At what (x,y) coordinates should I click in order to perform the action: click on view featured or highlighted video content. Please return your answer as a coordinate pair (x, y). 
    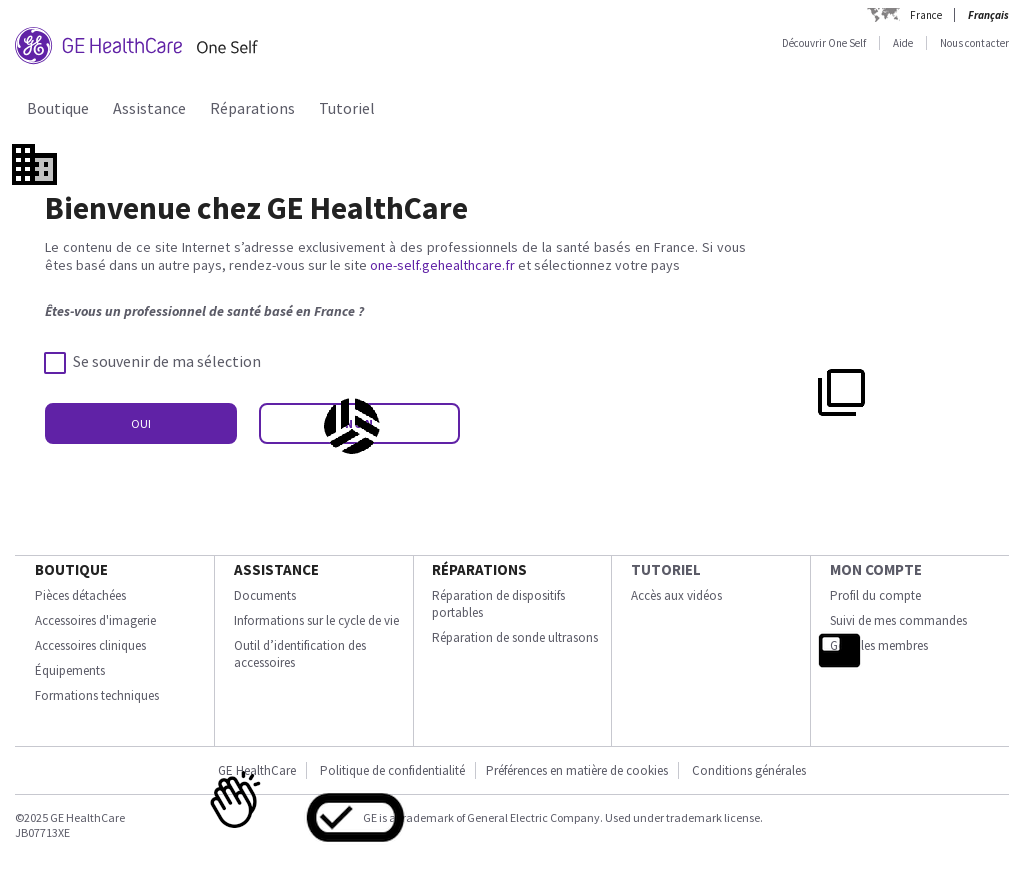
    Looking at the image, I should click on (839, 650).